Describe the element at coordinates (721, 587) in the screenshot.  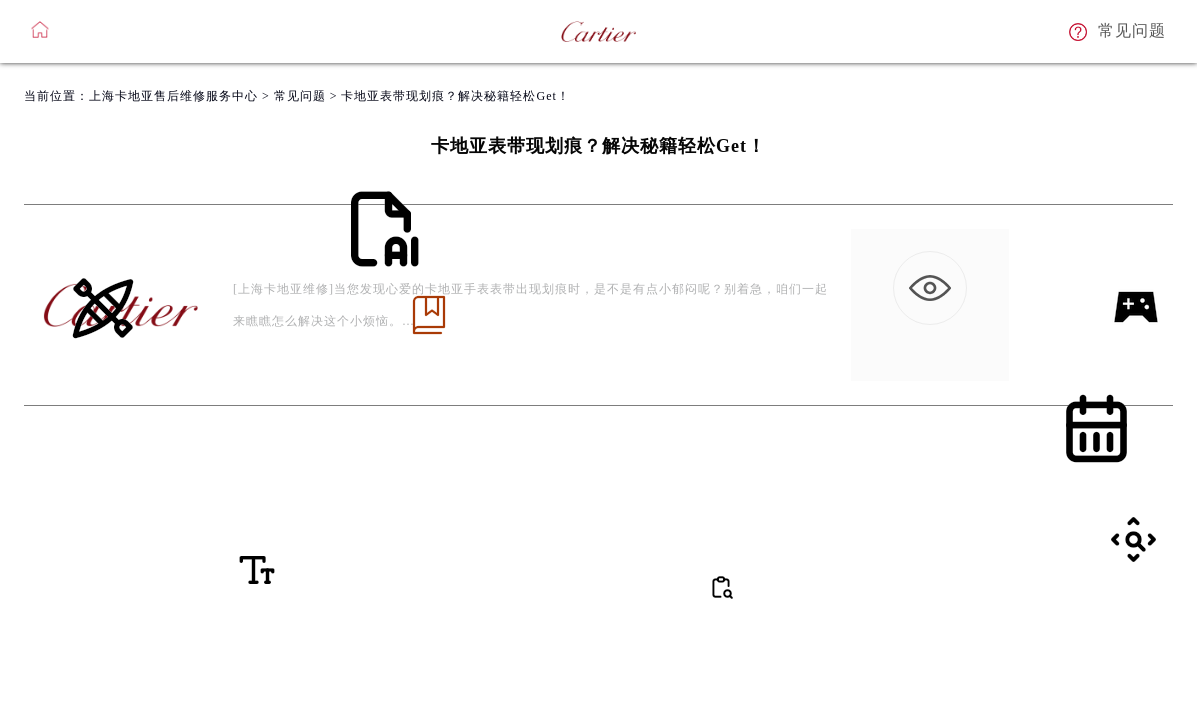
I see `search clipboard contents` at that location.